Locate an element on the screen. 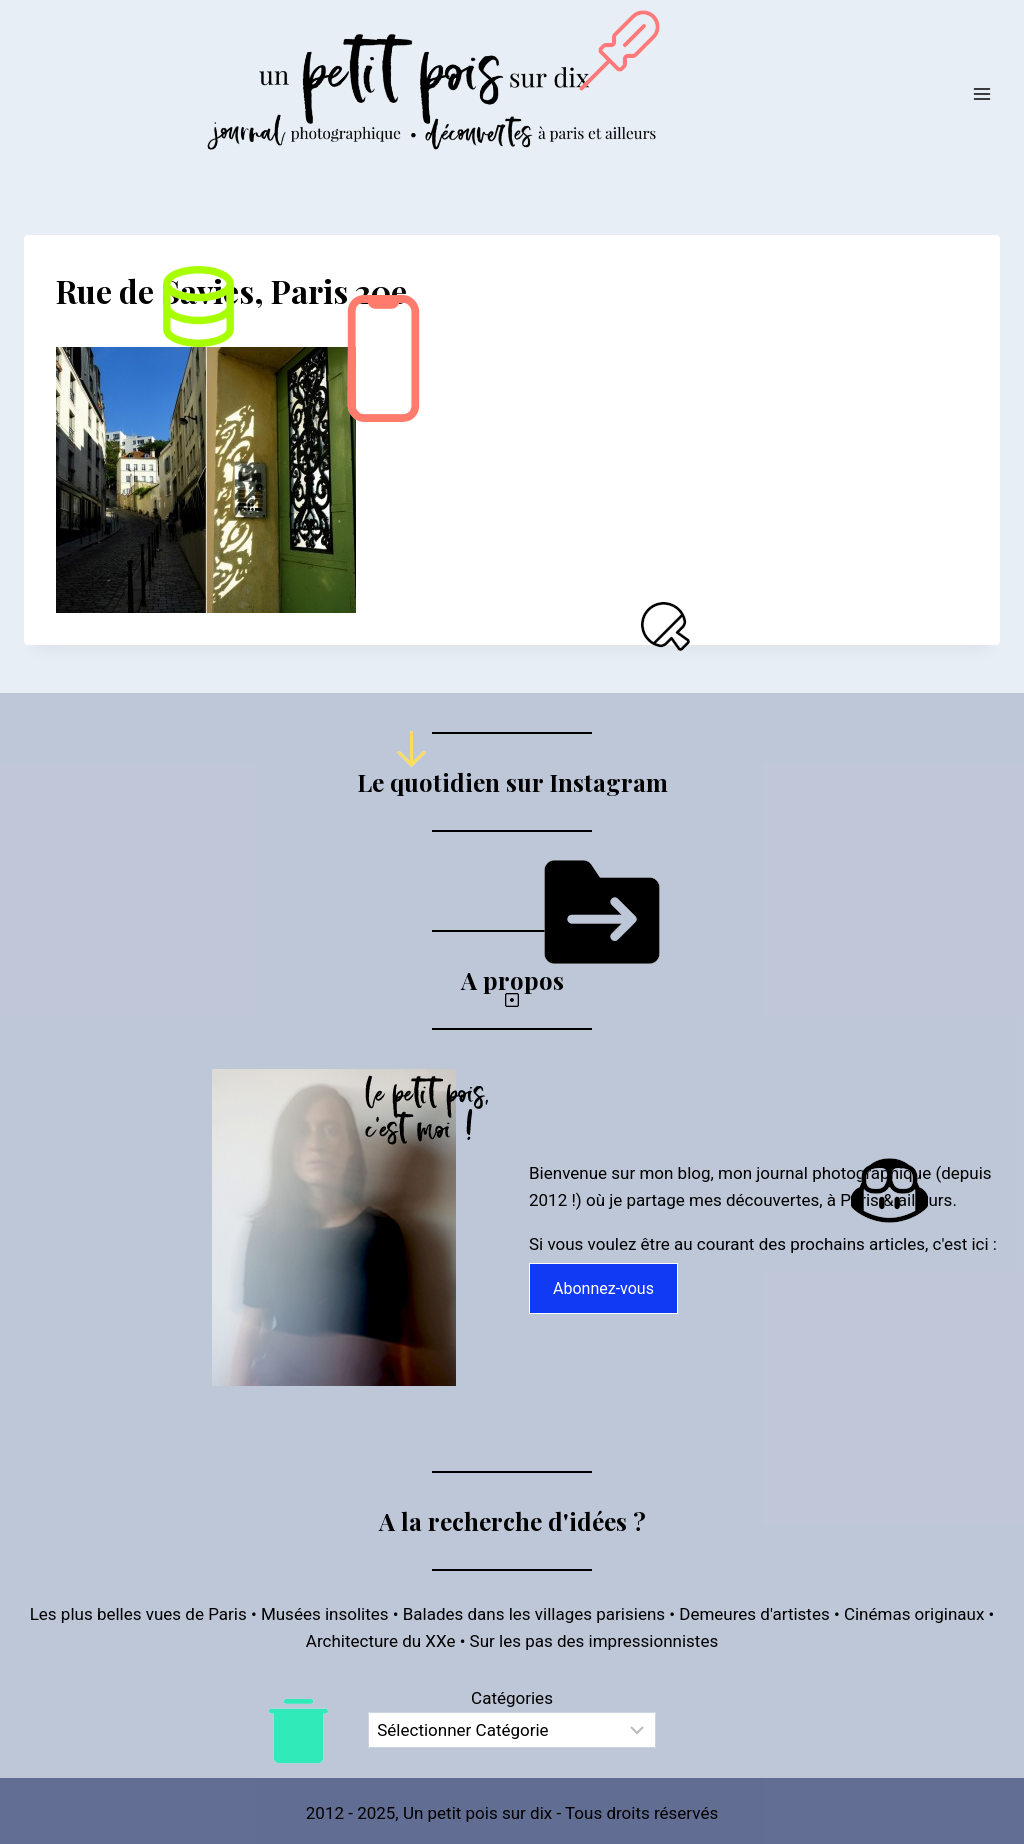 The height and width of the screenshot is (1844, 1024). access database settings is located at coordinates (198, 306).